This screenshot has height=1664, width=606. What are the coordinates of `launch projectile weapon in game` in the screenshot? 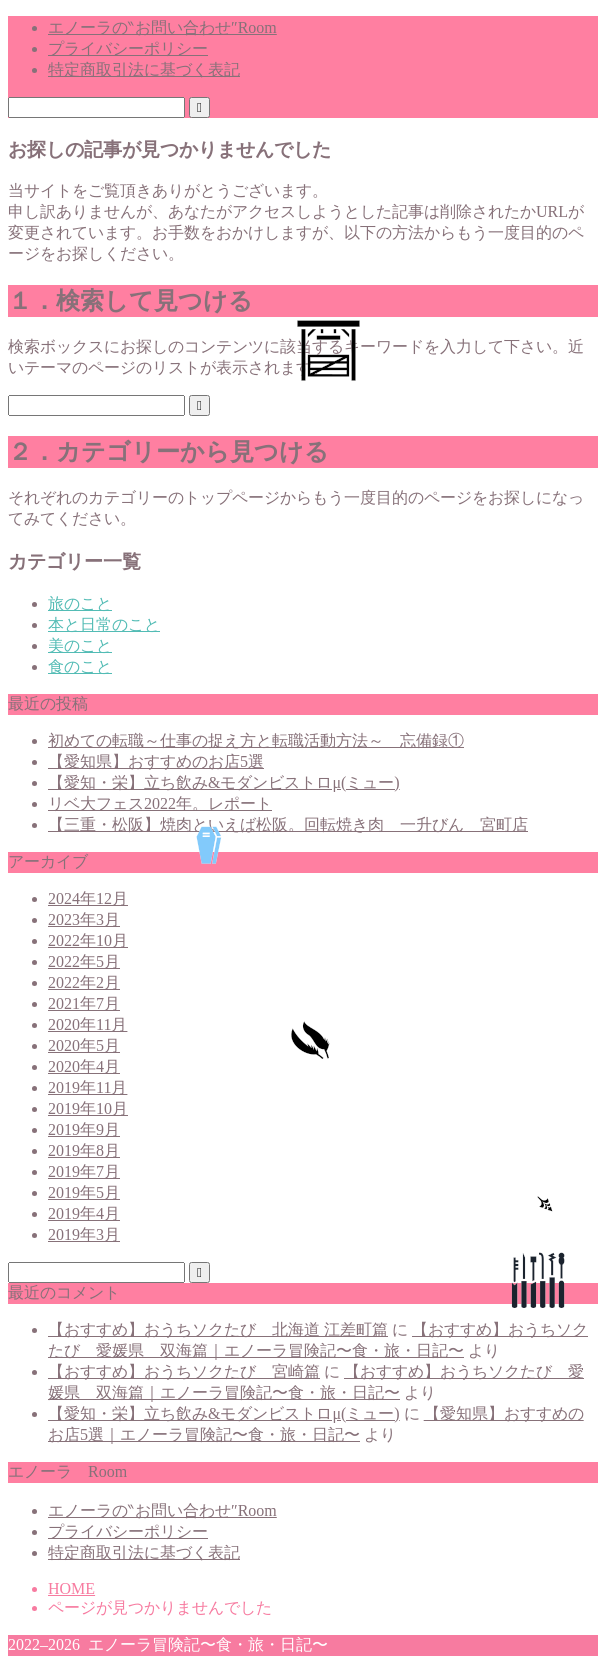 It's located at (545, 1204).